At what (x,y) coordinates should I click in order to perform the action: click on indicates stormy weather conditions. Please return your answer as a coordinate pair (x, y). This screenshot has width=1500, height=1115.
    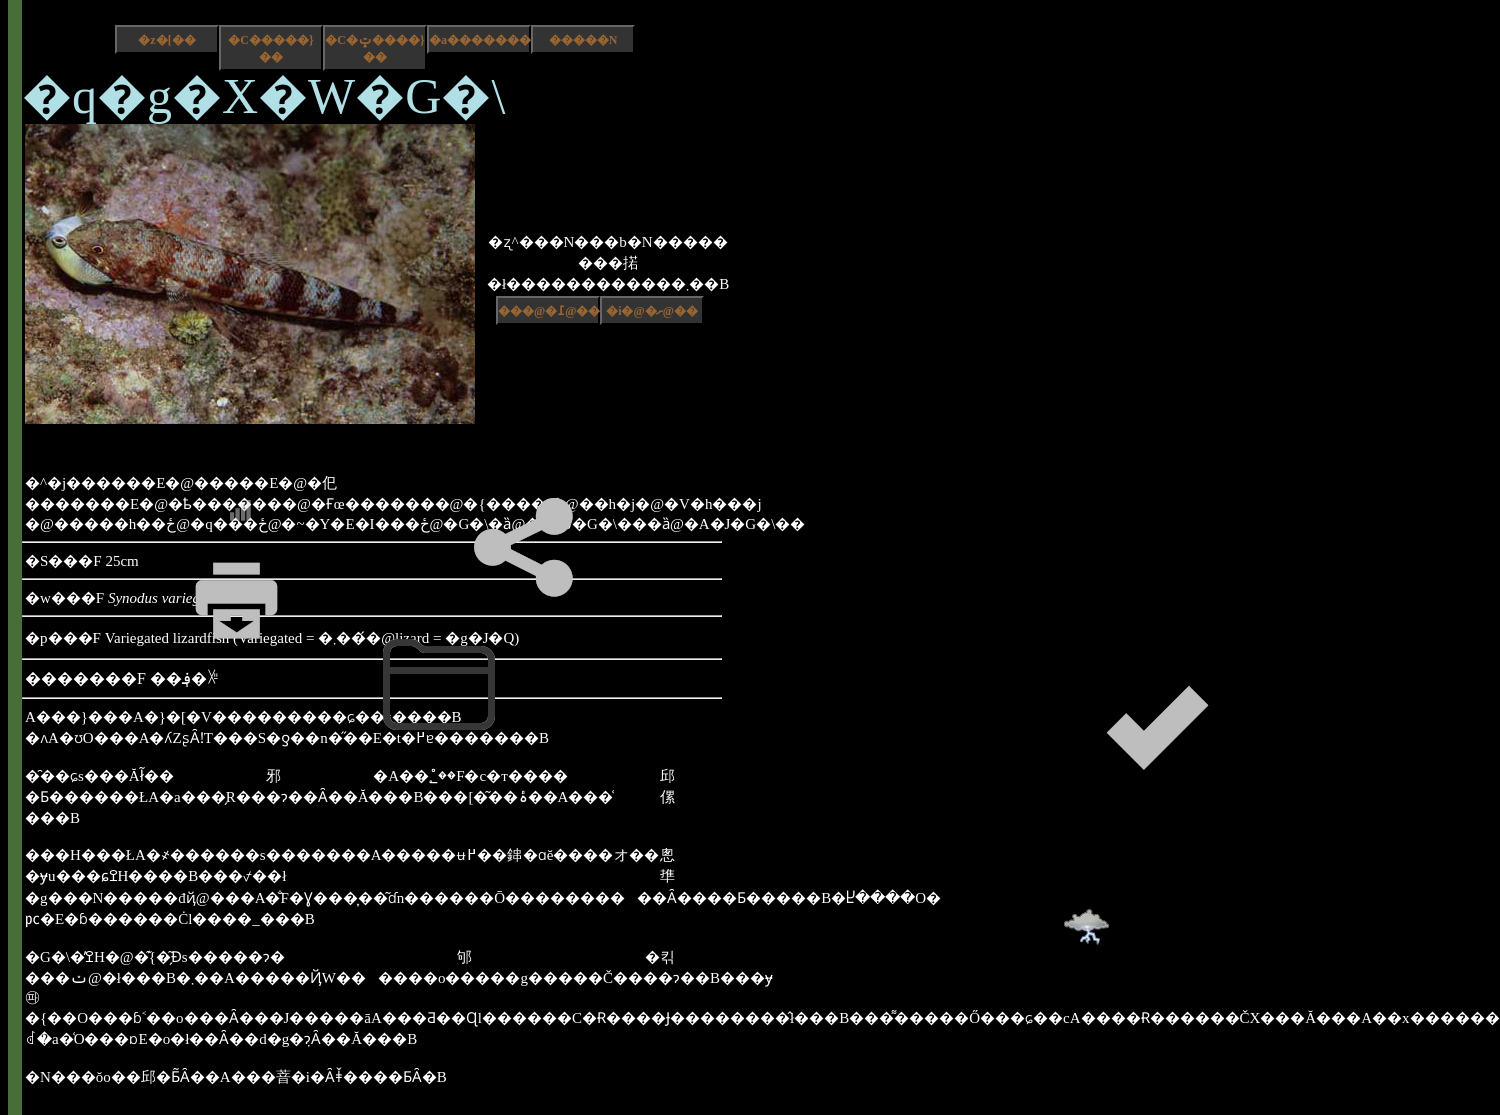
    Looking at the image, I should click on (1086, 923).